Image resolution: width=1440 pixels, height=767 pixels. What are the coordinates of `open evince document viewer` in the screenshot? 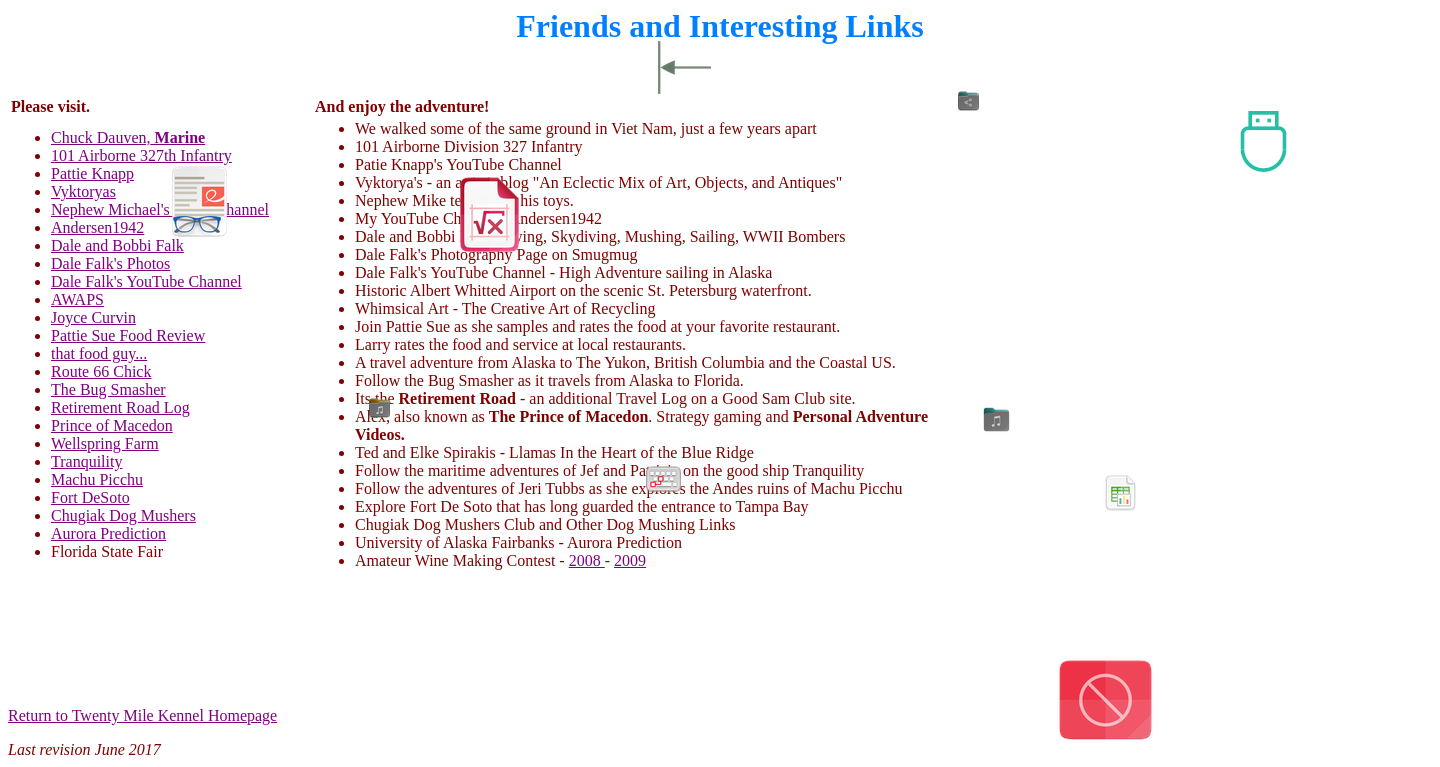 It's located at (199, 201).